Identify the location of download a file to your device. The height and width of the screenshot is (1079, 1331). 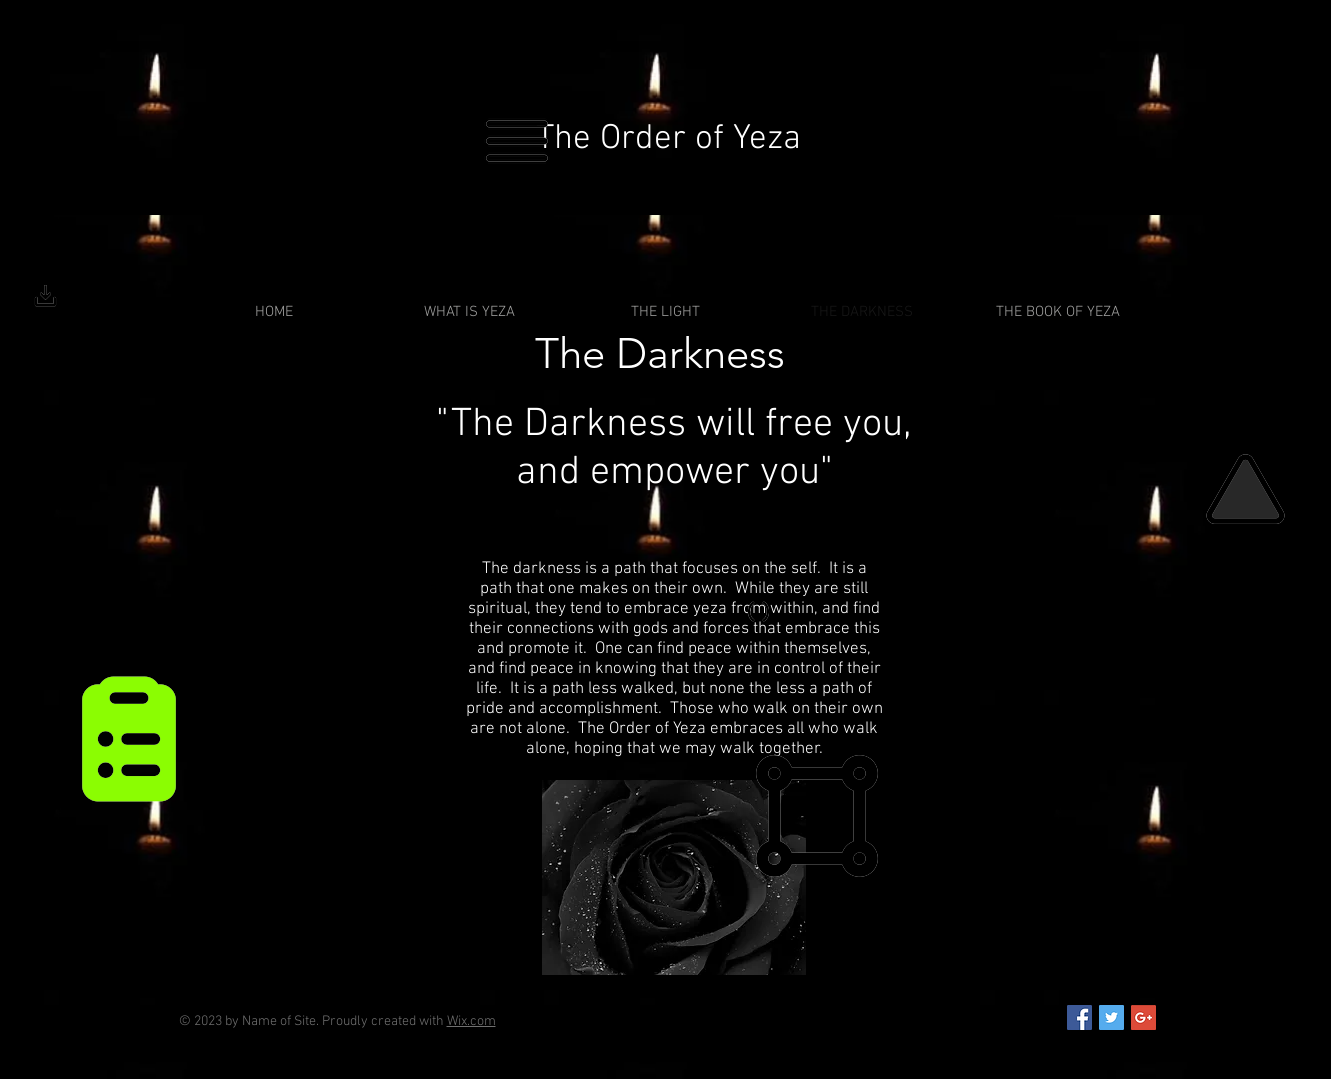
(45, 296).